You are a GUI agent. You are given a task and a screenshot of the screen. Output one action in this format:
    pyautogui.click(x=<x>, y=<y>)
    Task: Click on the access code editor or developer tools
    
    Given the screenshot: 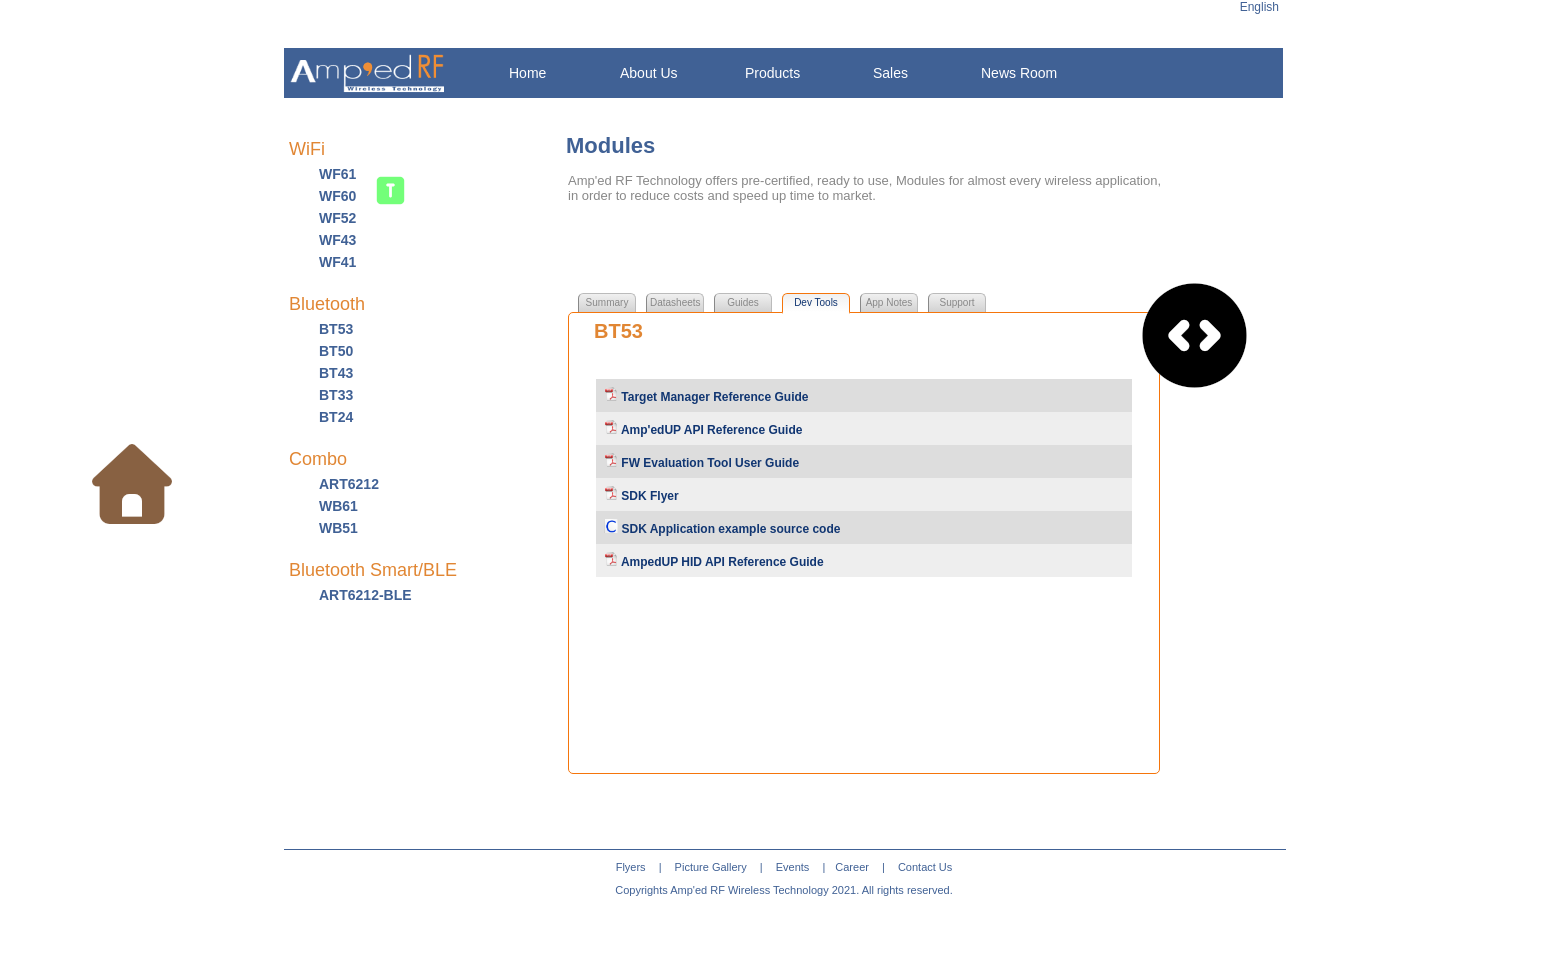 What is the action you would take?
    pyautogui.click(x=1194, y=335)
    